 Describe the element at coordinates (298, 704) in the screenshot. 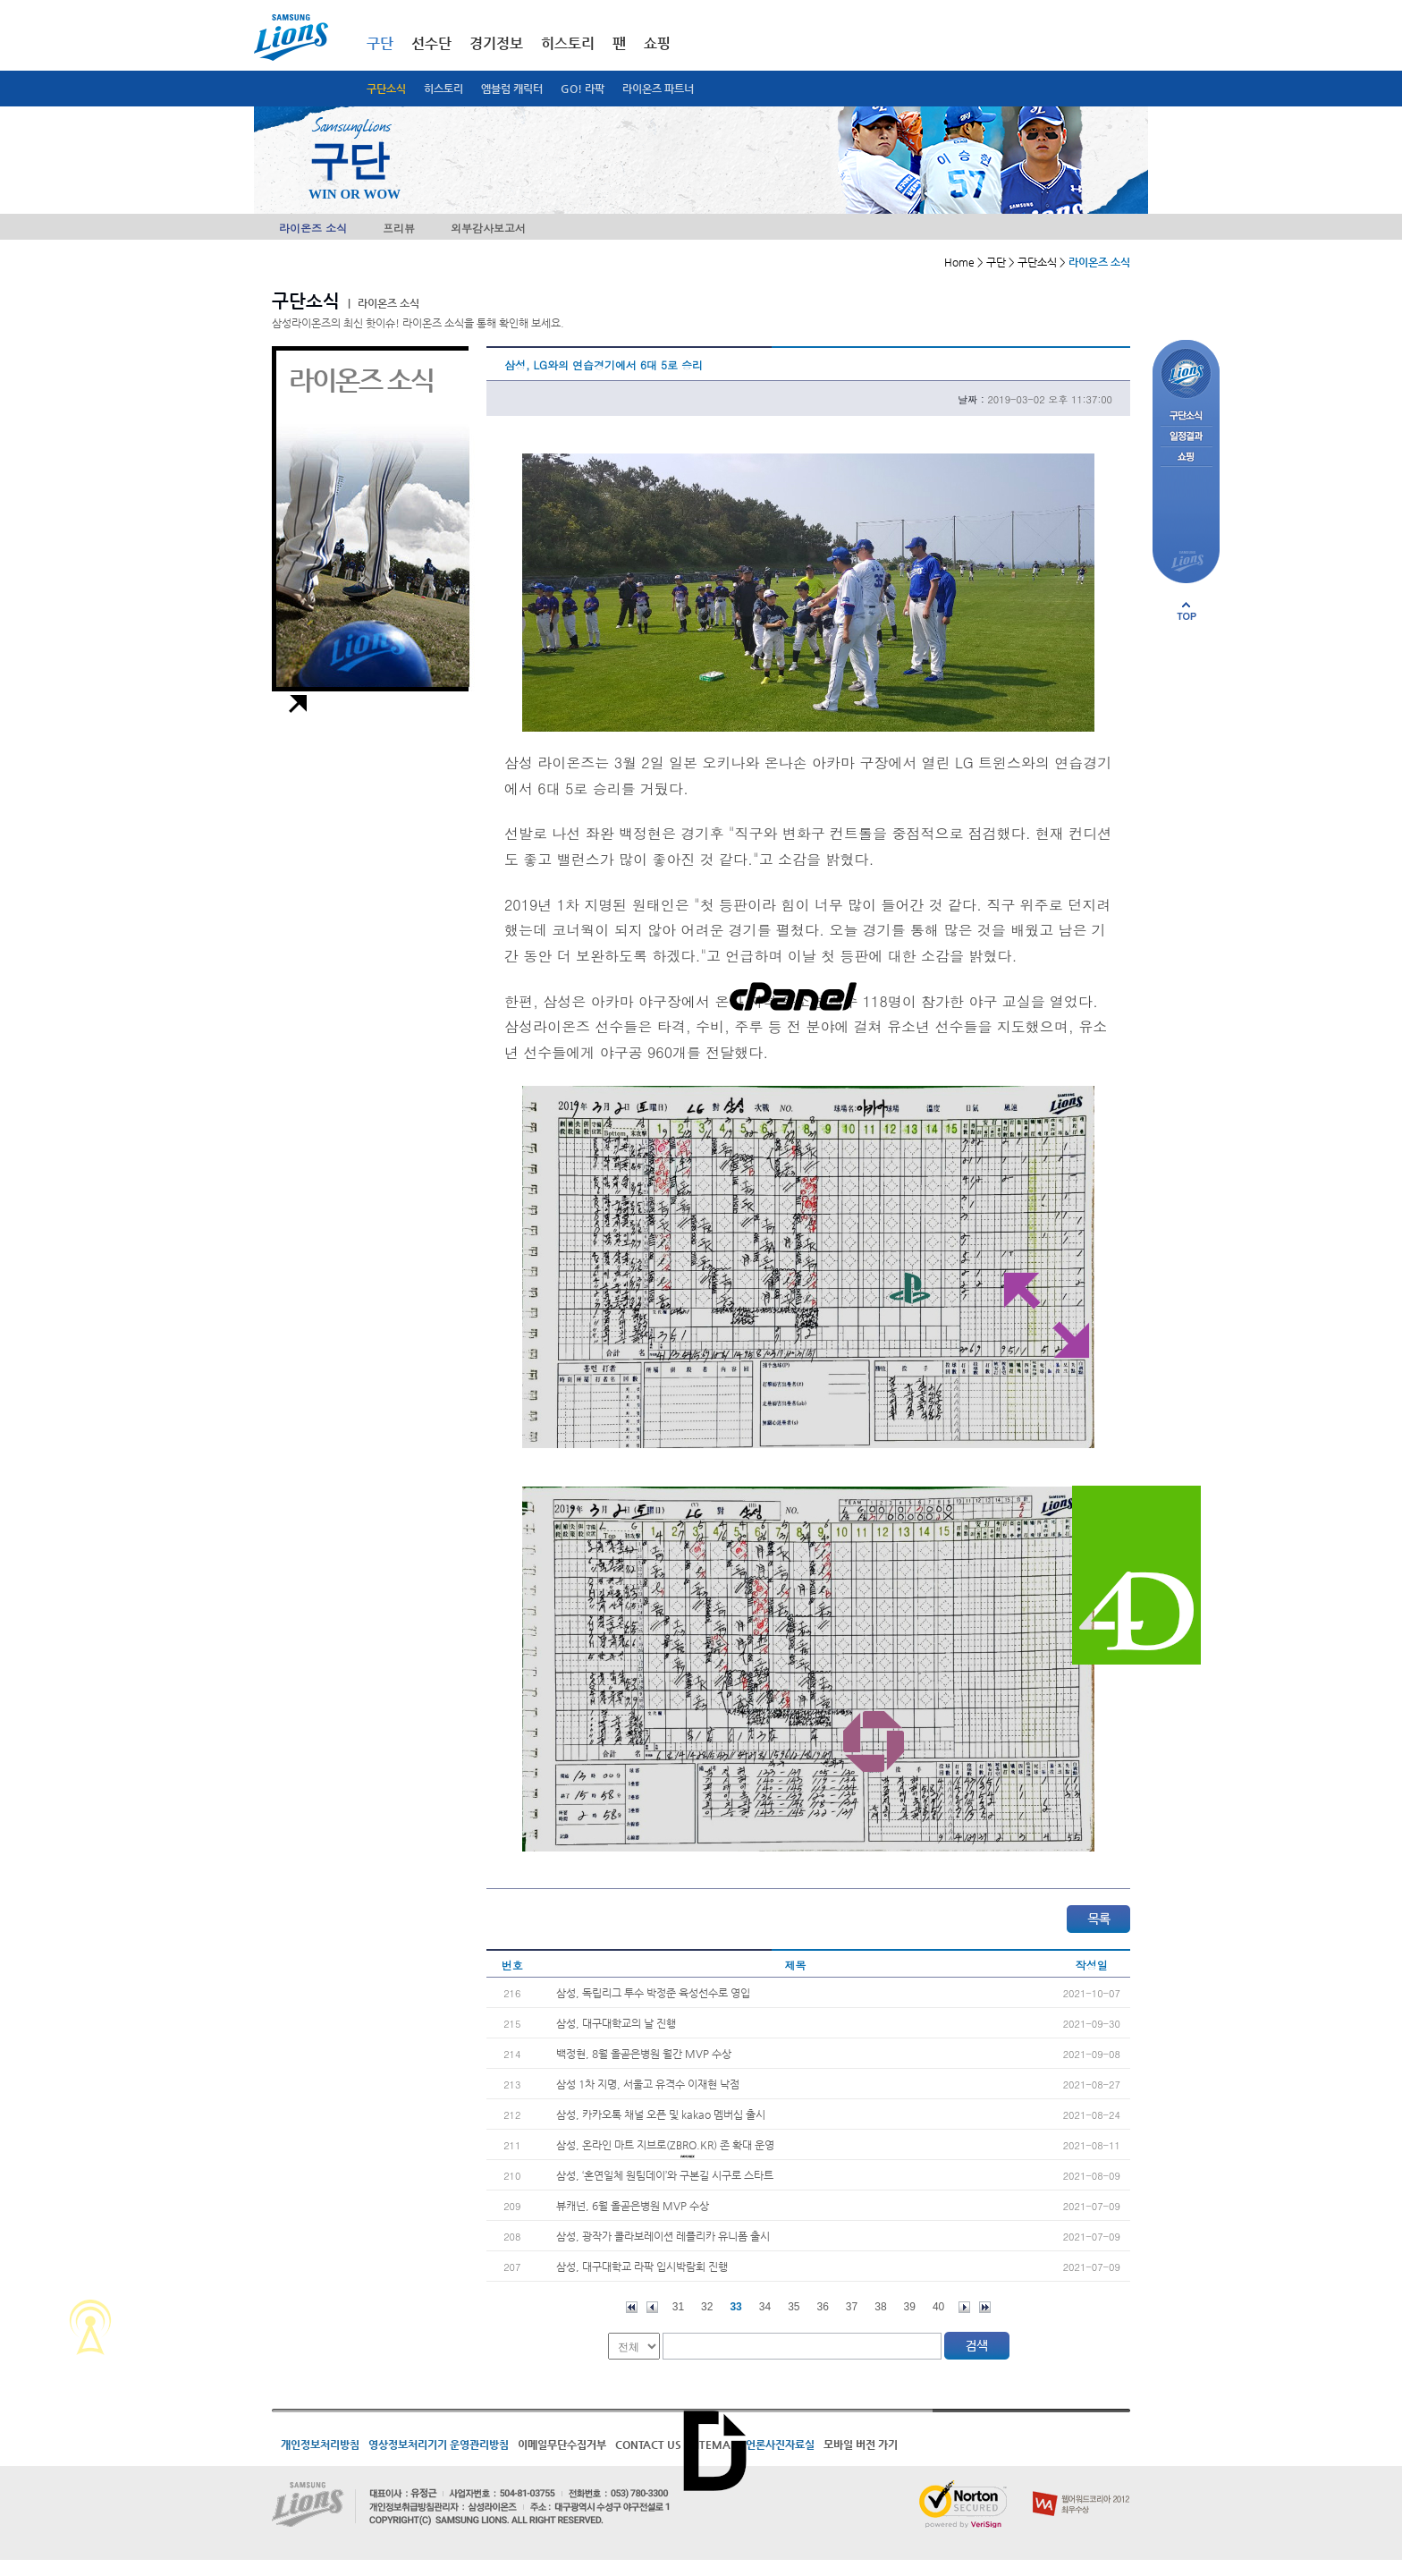

I see `open link in new tab or window` at that location.